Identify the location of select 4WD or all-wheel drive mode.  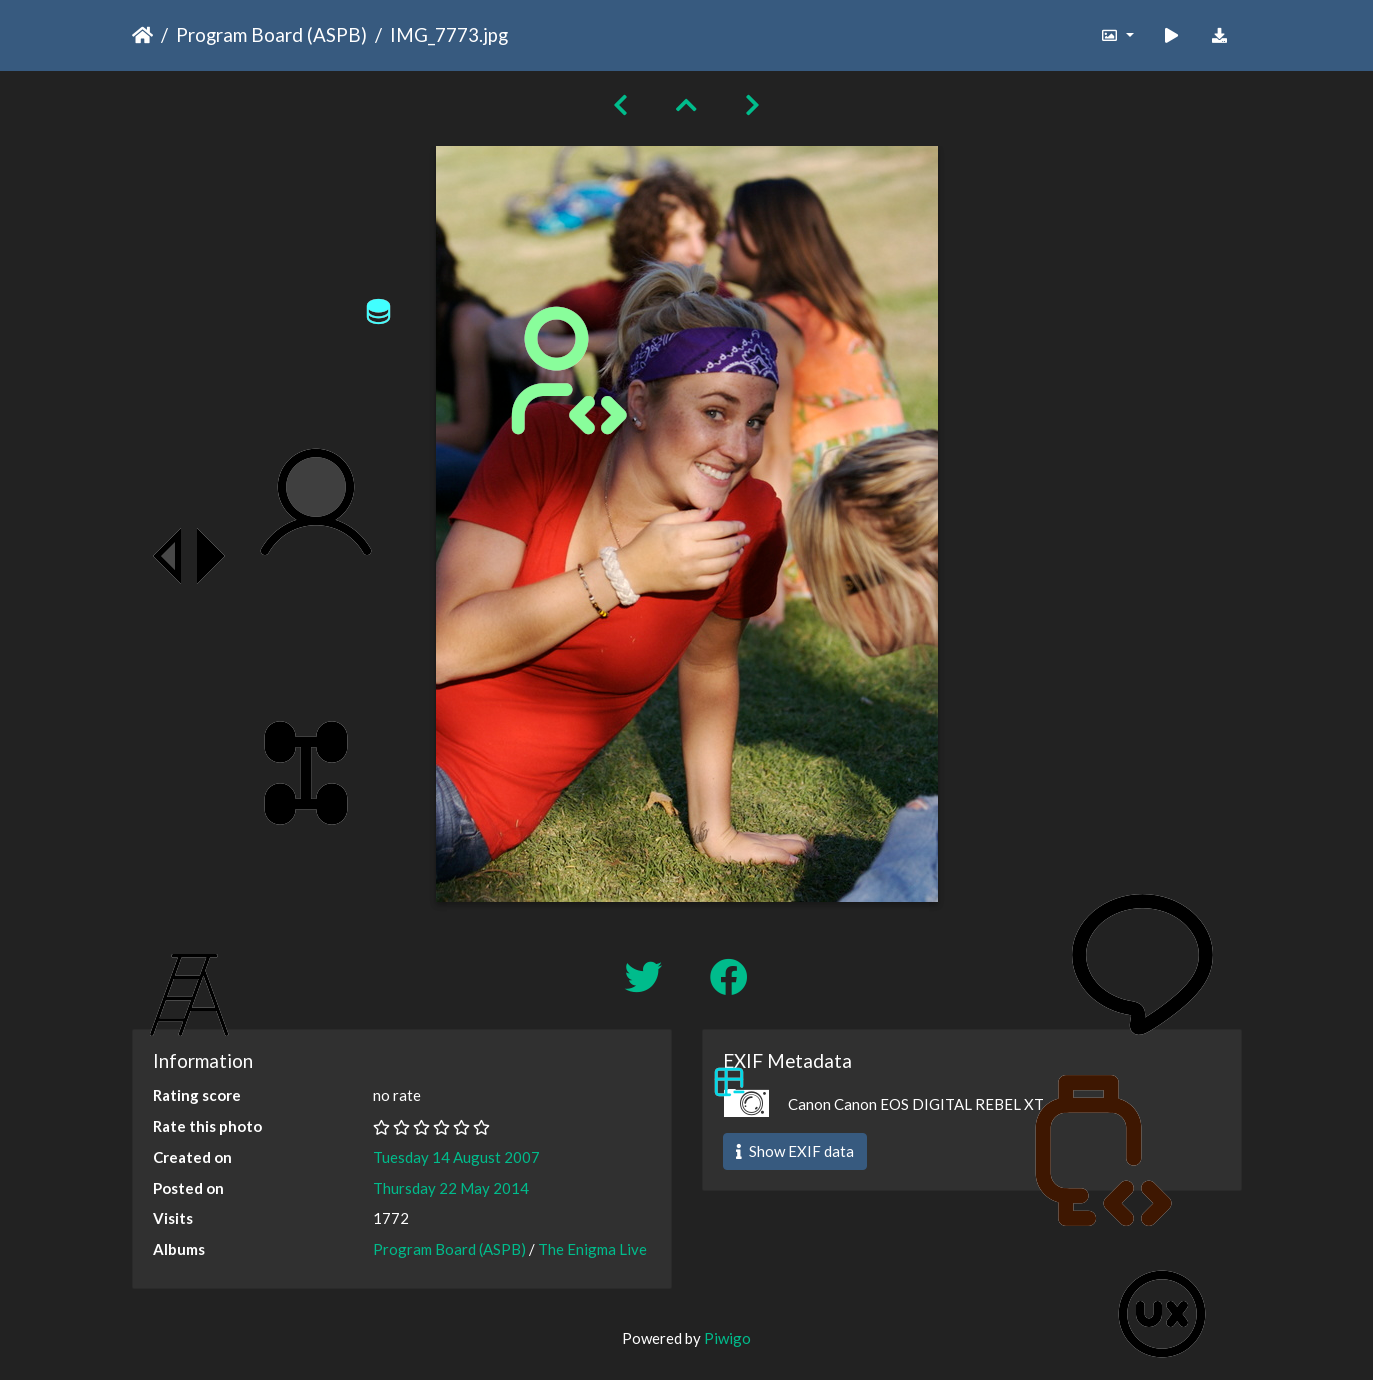
(306, 773).